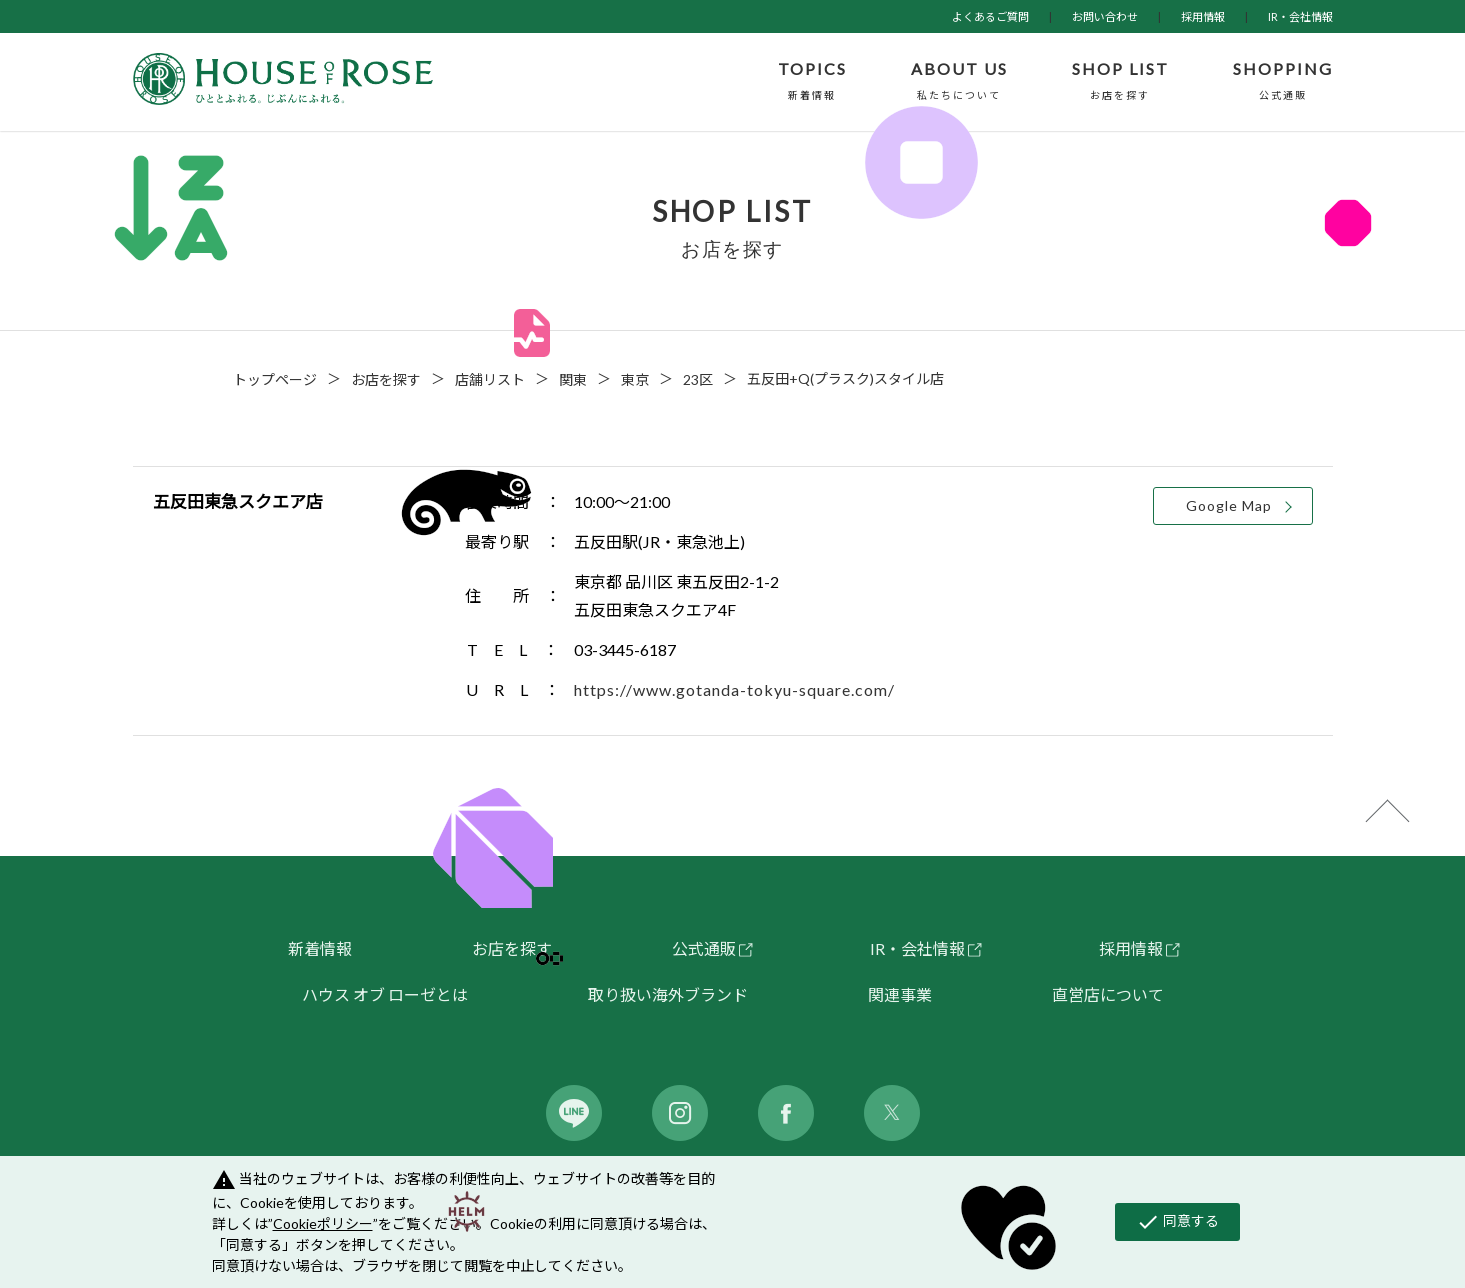  What do you see at coordinates (532, 333) in the screenshot?
I see `view audio or sound file` at bounding box center [532, 333].